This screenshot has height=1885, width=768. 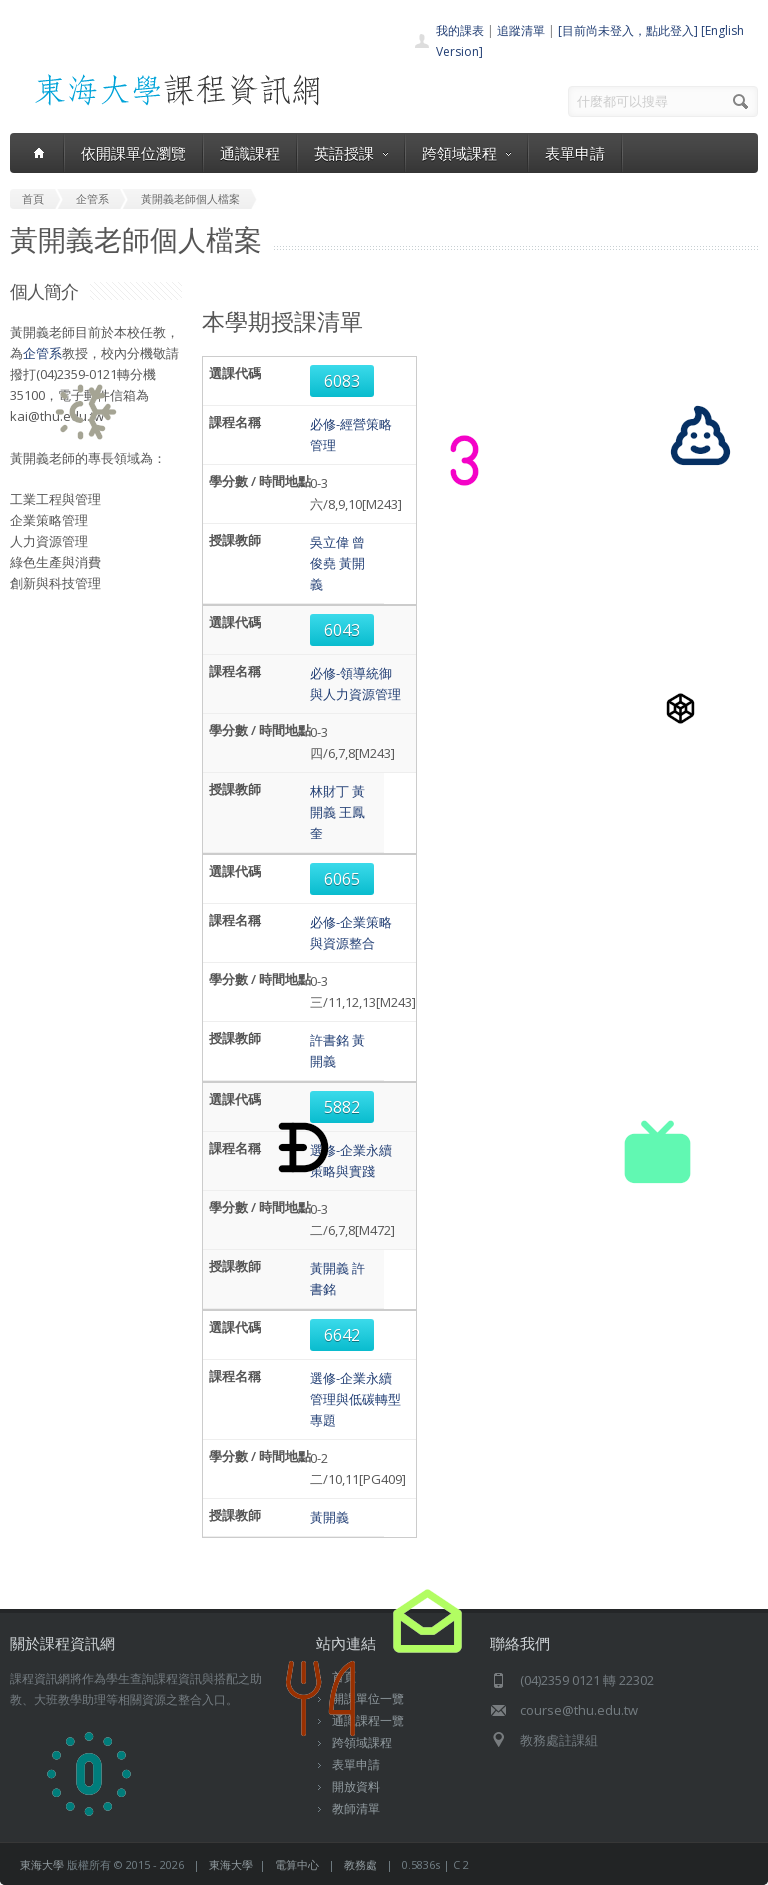 I want to click on access tv or display settings, so click(x=657, y=1153).